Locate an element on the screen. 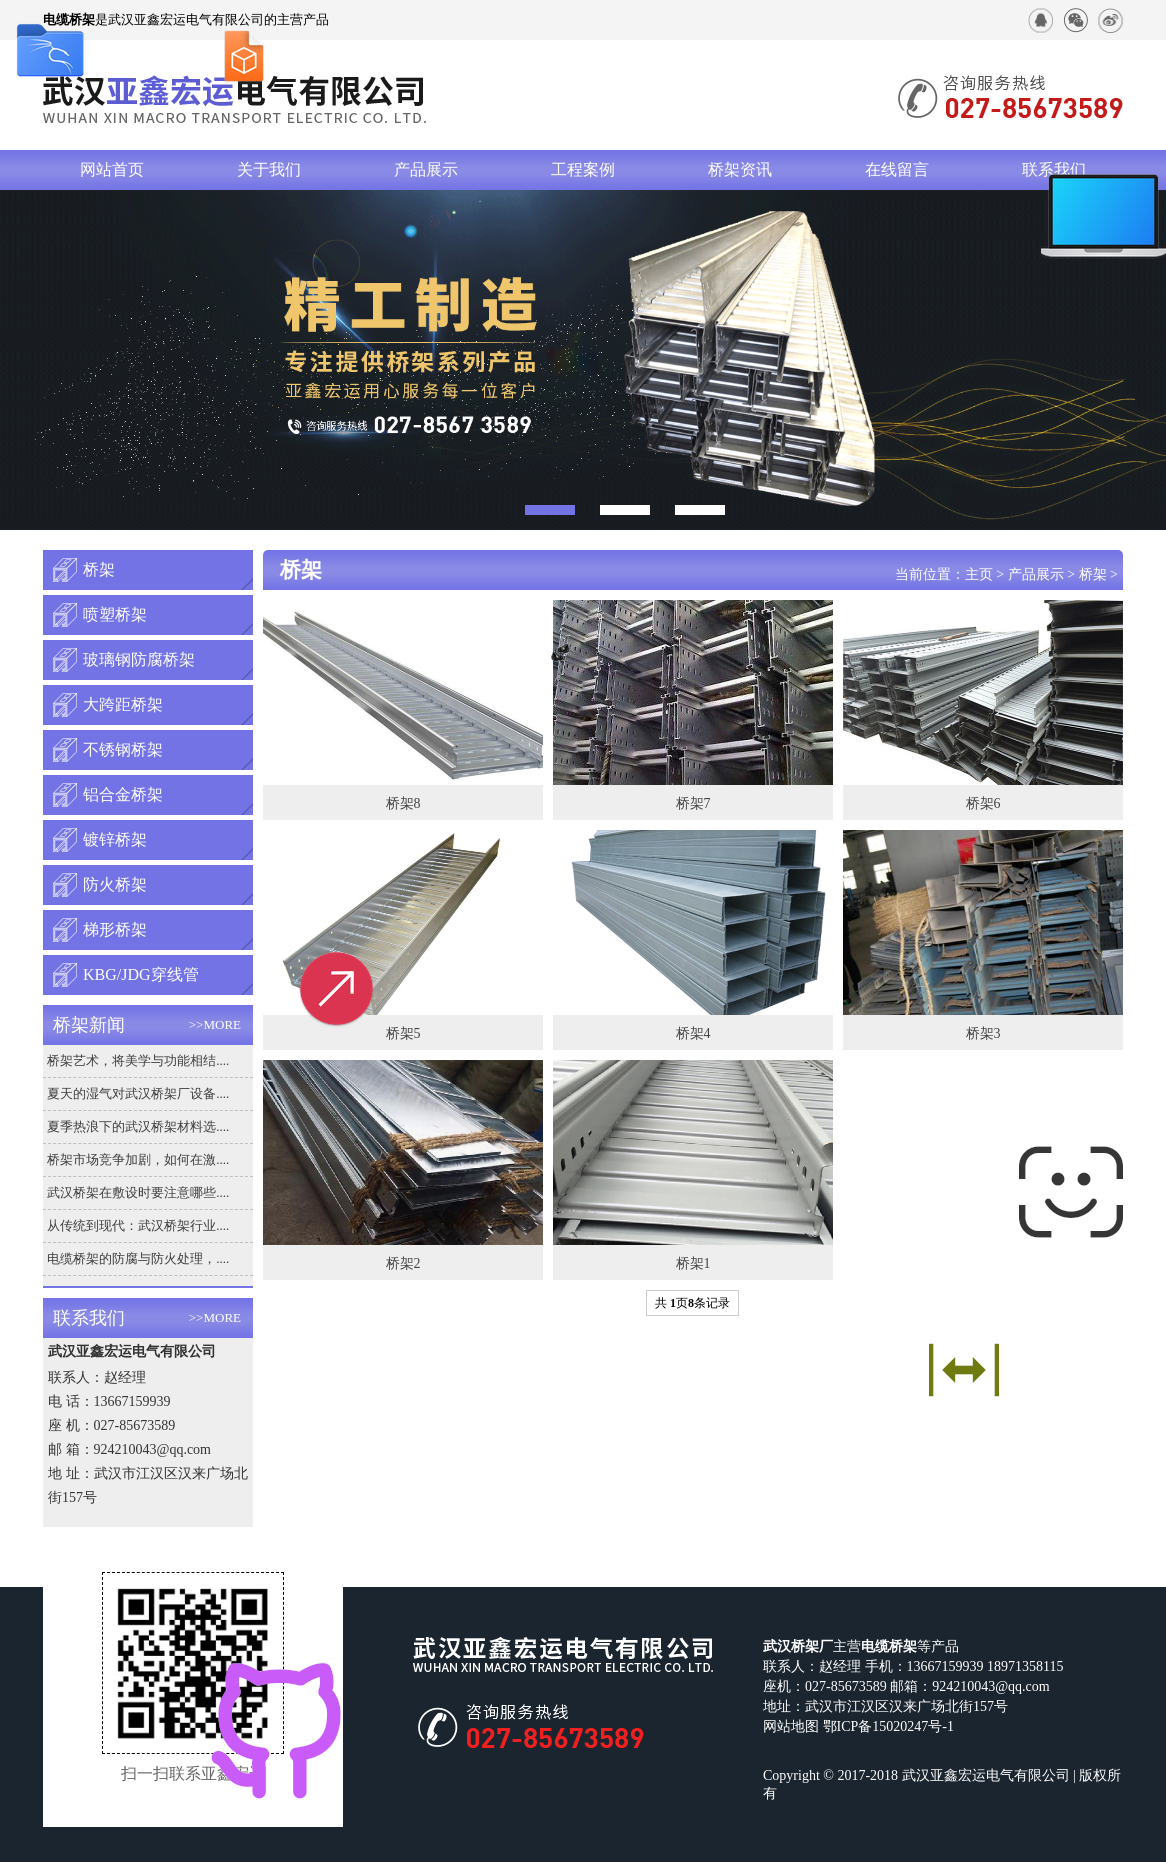  laptop or portable computer device is located at coordinates (1103, 213).